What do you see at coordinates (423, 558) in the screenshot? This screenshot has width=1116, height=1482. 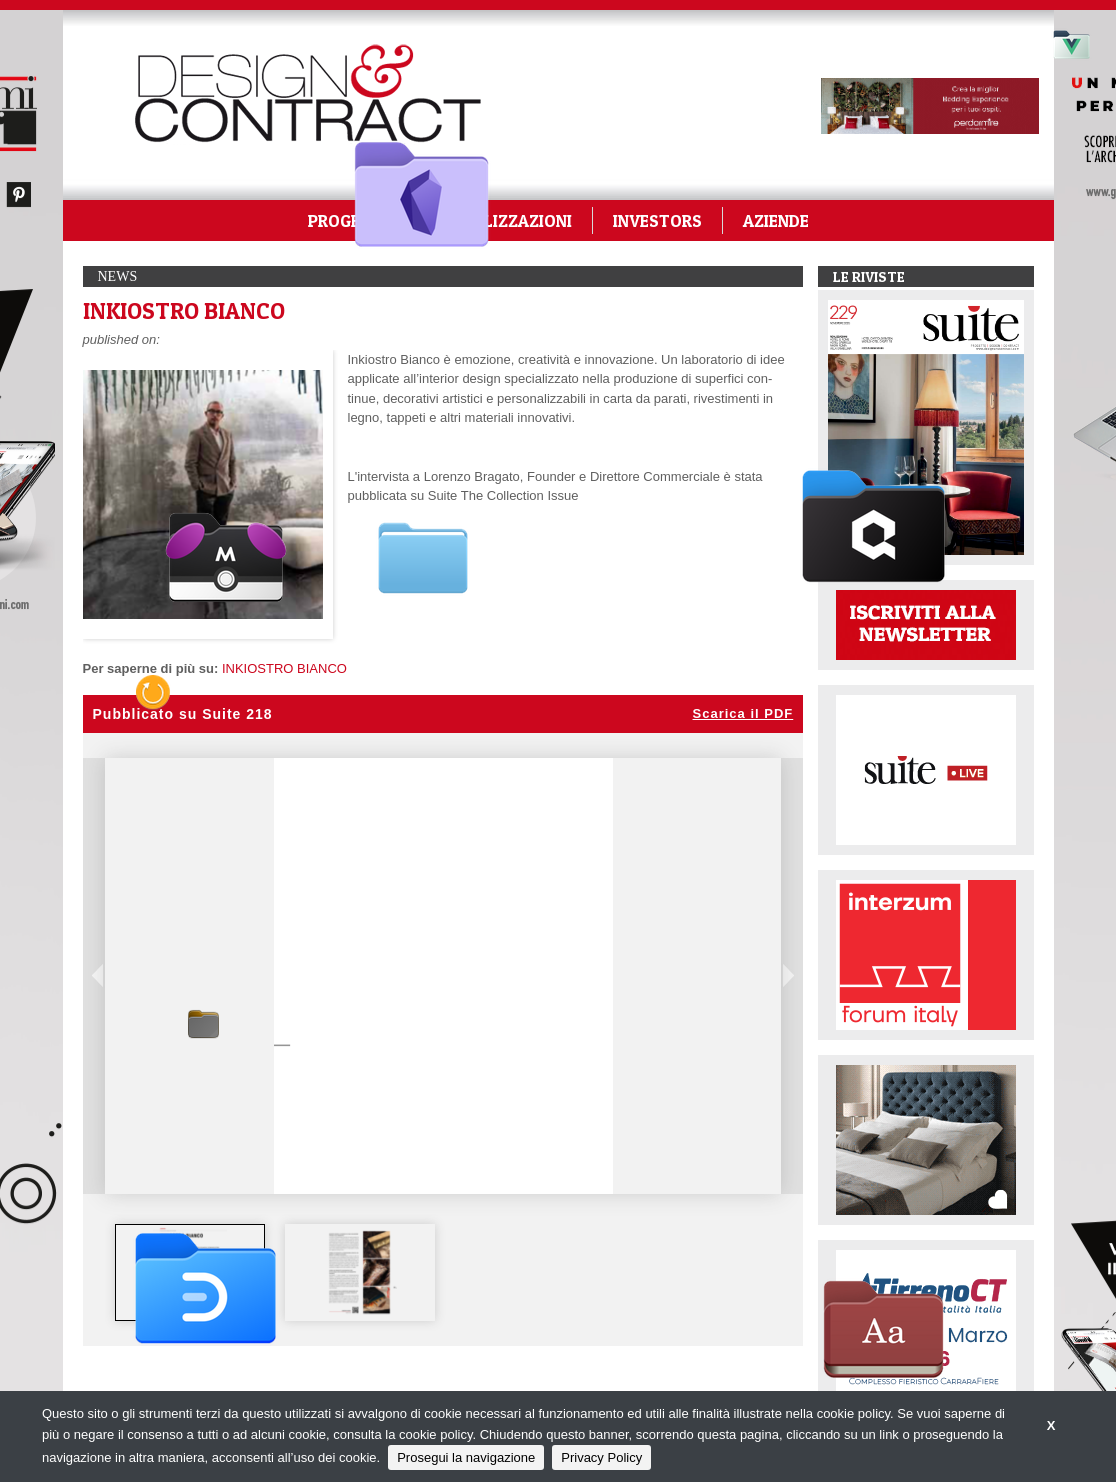 I see `open folder to view contents` at bounding box center [423, 558].